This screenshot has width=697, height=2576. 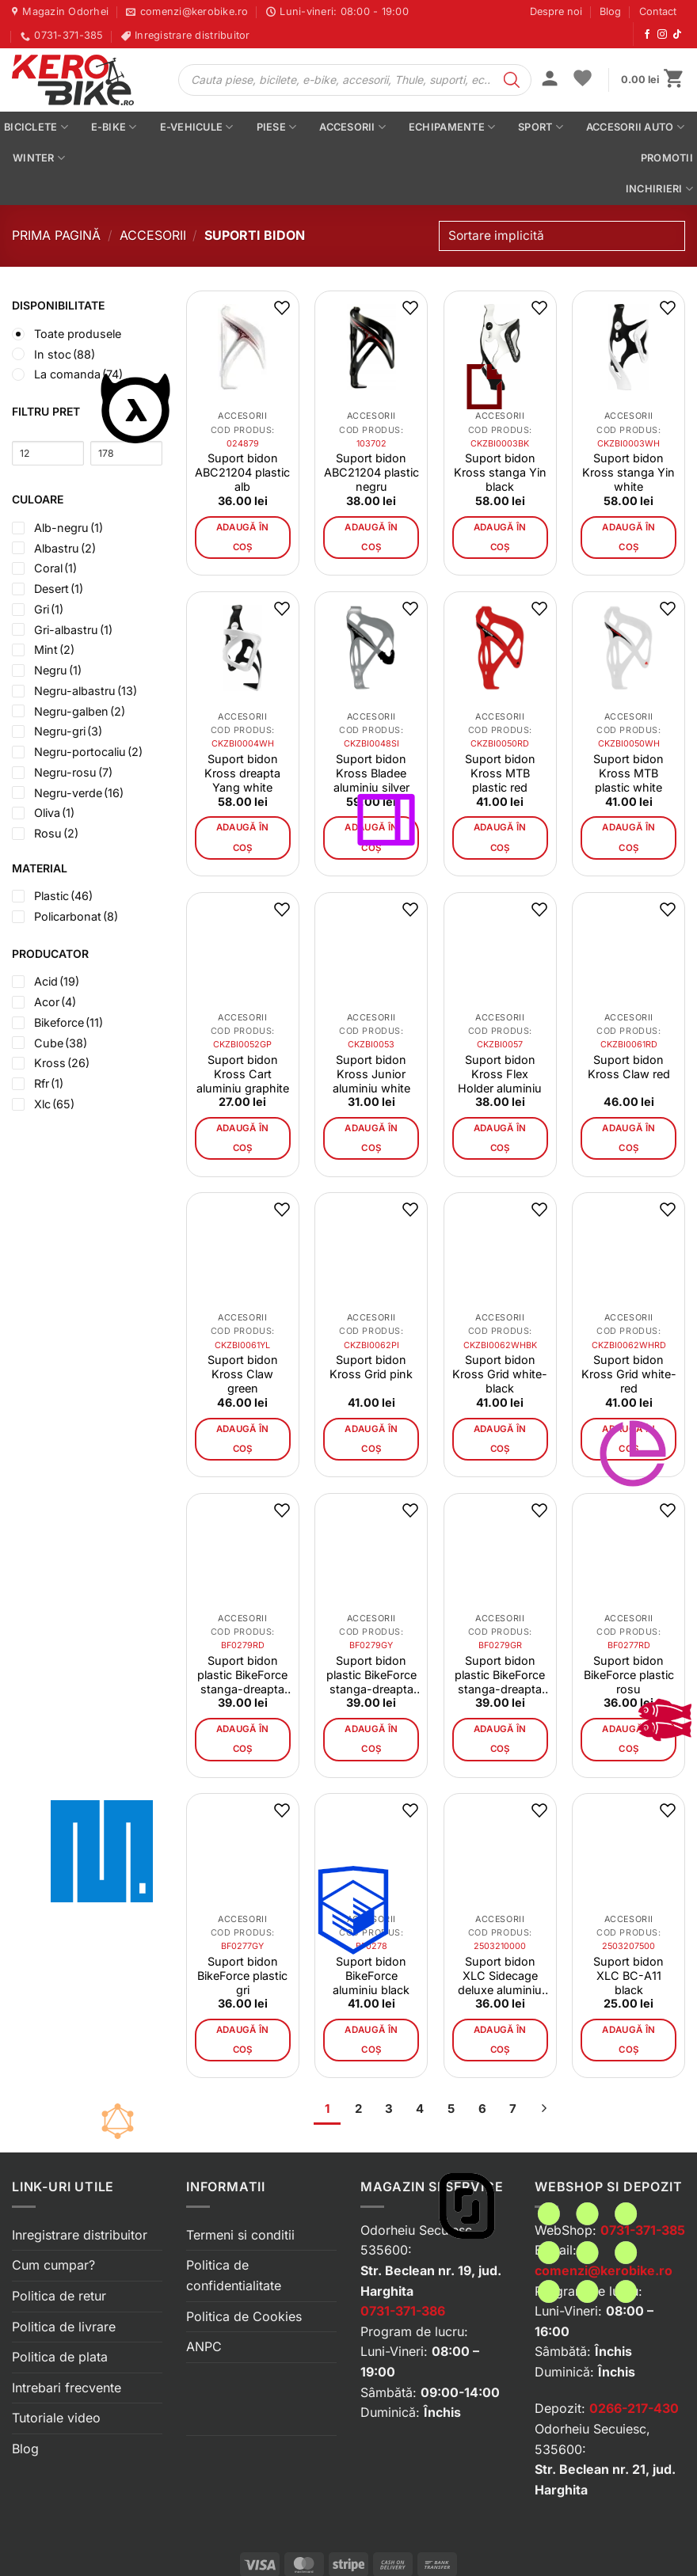 I want to click on open glitch app or website, so click(x=665, y=1719).